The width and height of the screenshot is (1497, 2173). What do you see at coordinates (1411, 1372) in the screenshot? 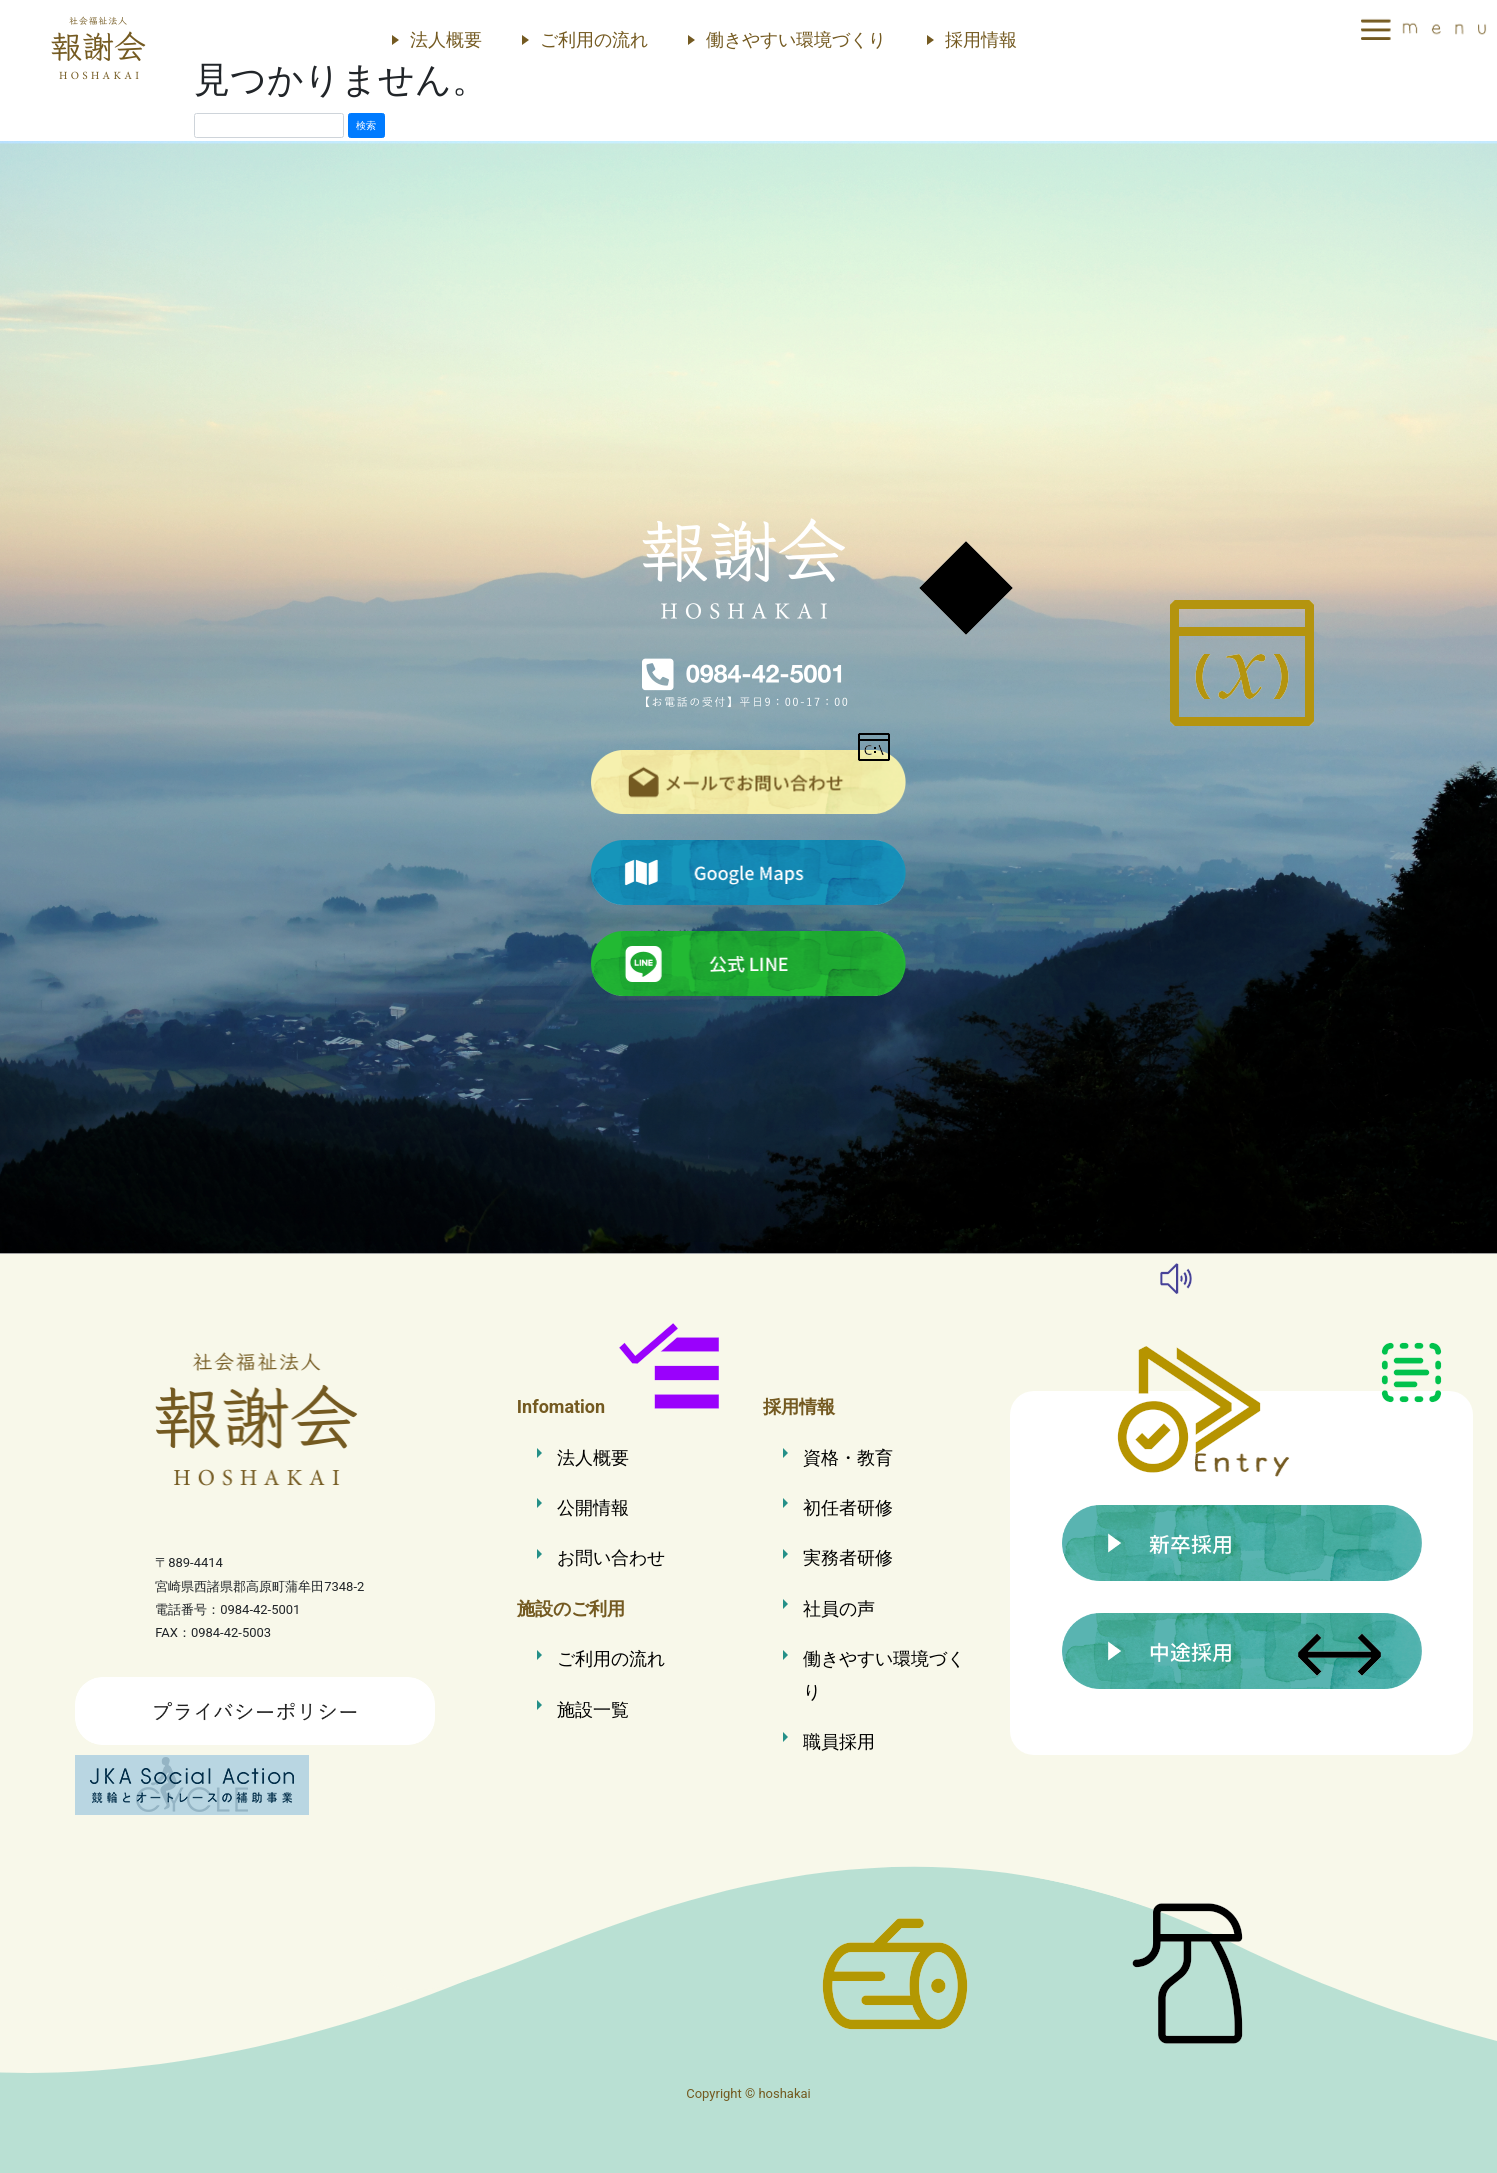
I see `select text within a document` at bounding box center [1411, 1372].